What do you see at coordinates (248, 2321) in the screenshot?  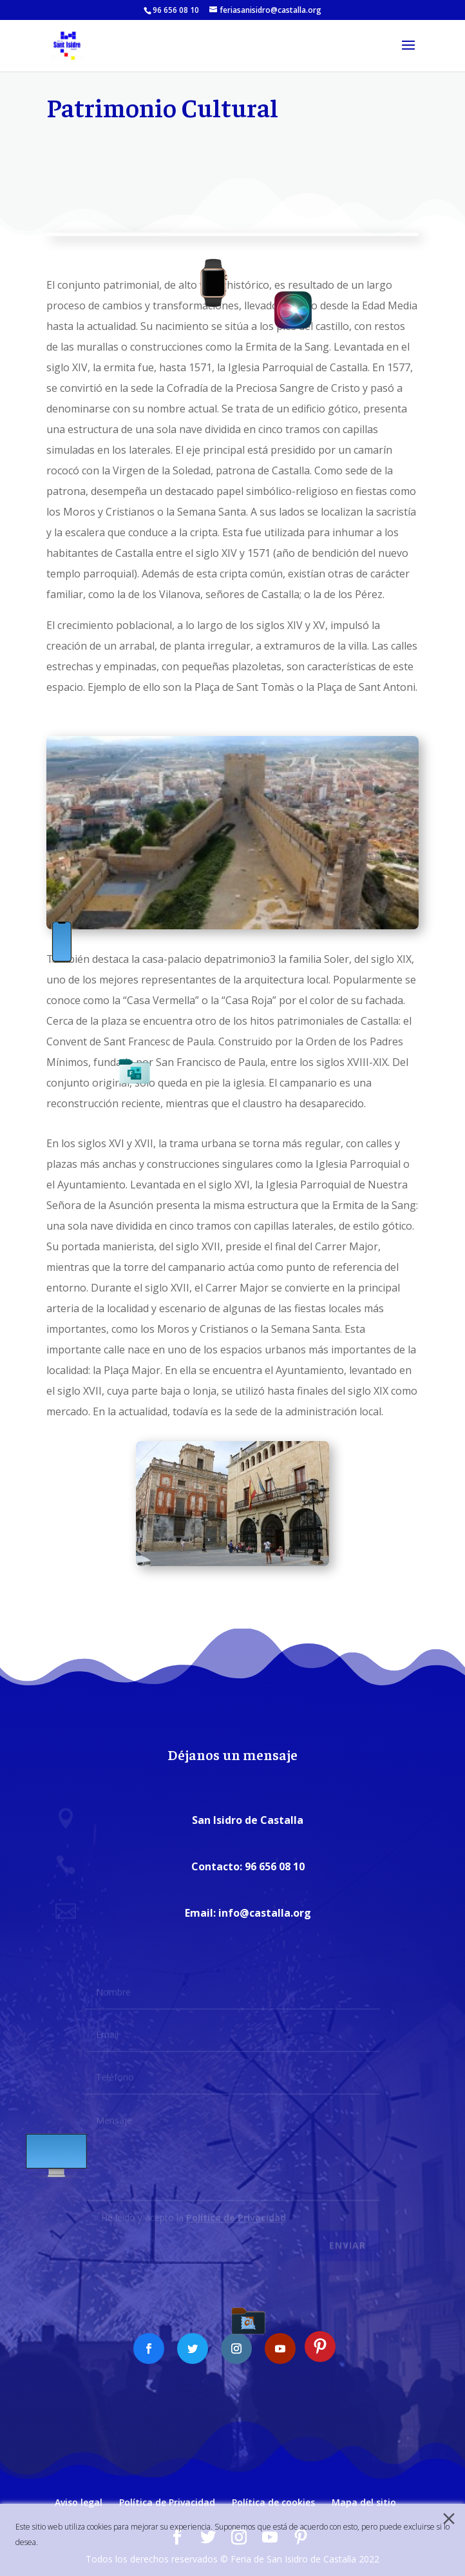 I see `folder containing chocolatey package manager files` at bounding box center [248, 2321].